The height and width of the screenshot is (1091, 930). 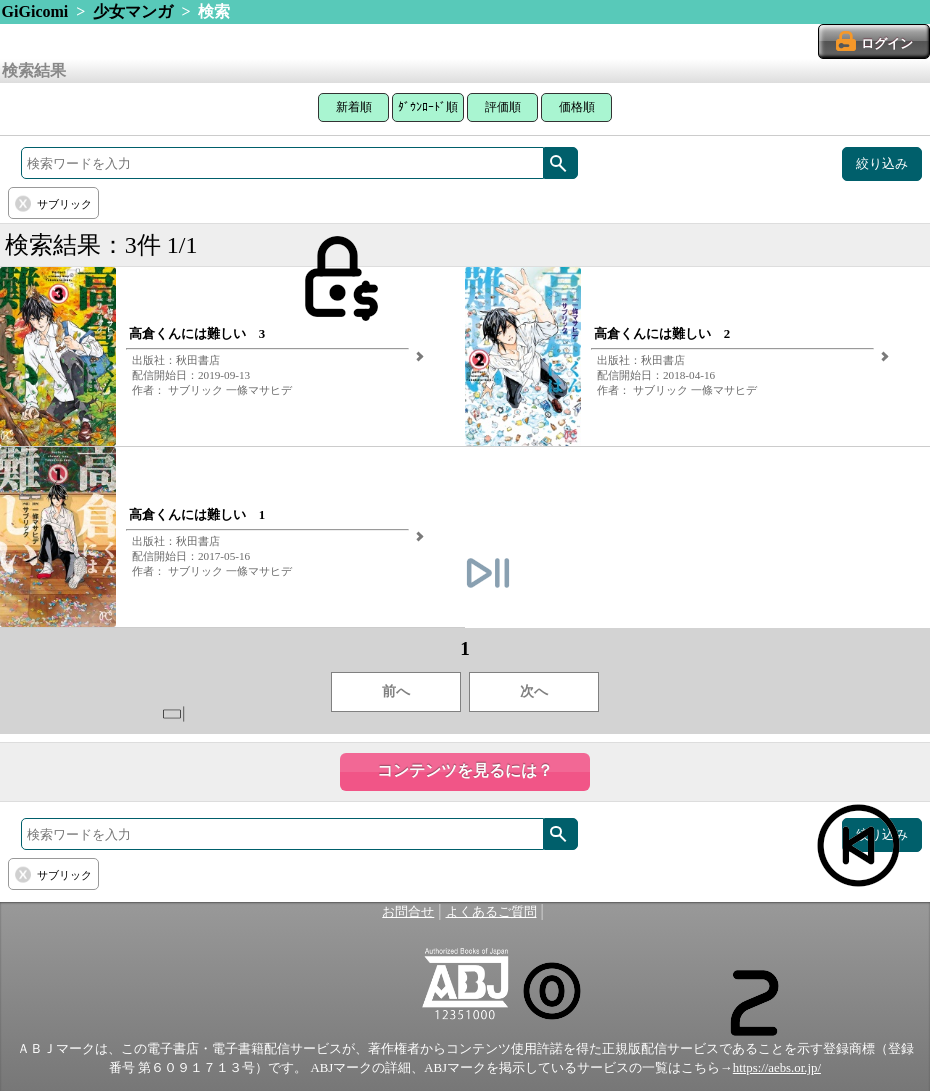 I want to click on indicates the number 2 or second item in a list, so click(x=754, y=1003).